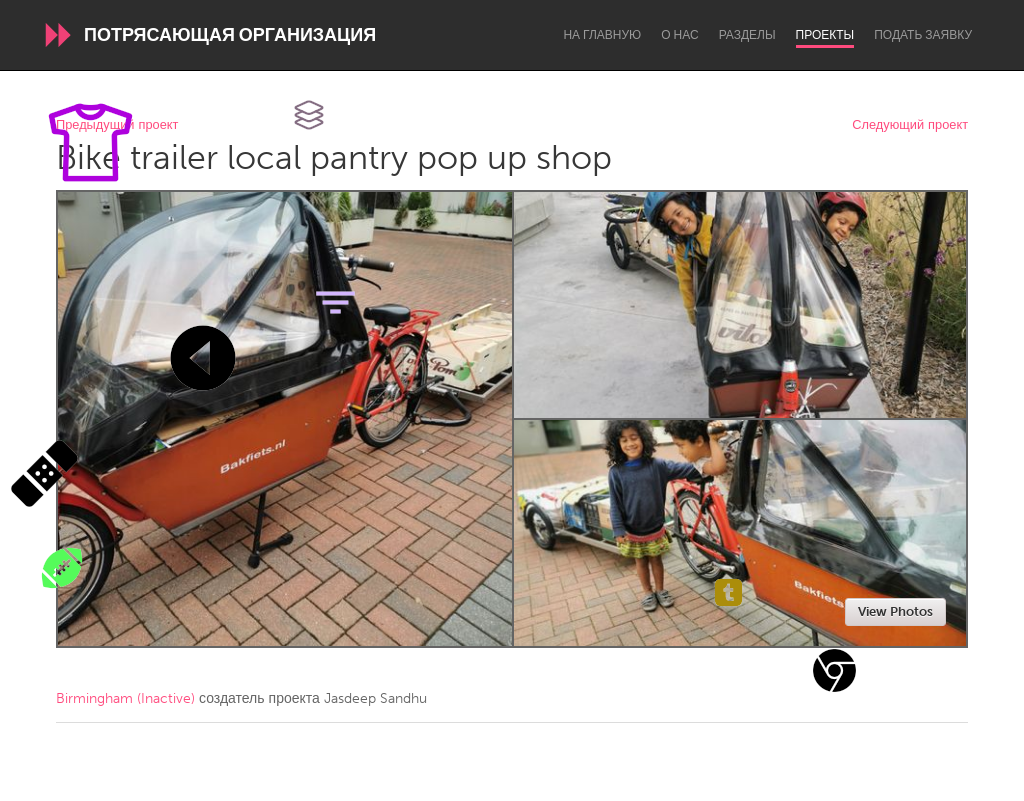 Image resolution: width=1024 pixels, height=801 pixels. I want to click on view american football scores or content, so click(62, 568).